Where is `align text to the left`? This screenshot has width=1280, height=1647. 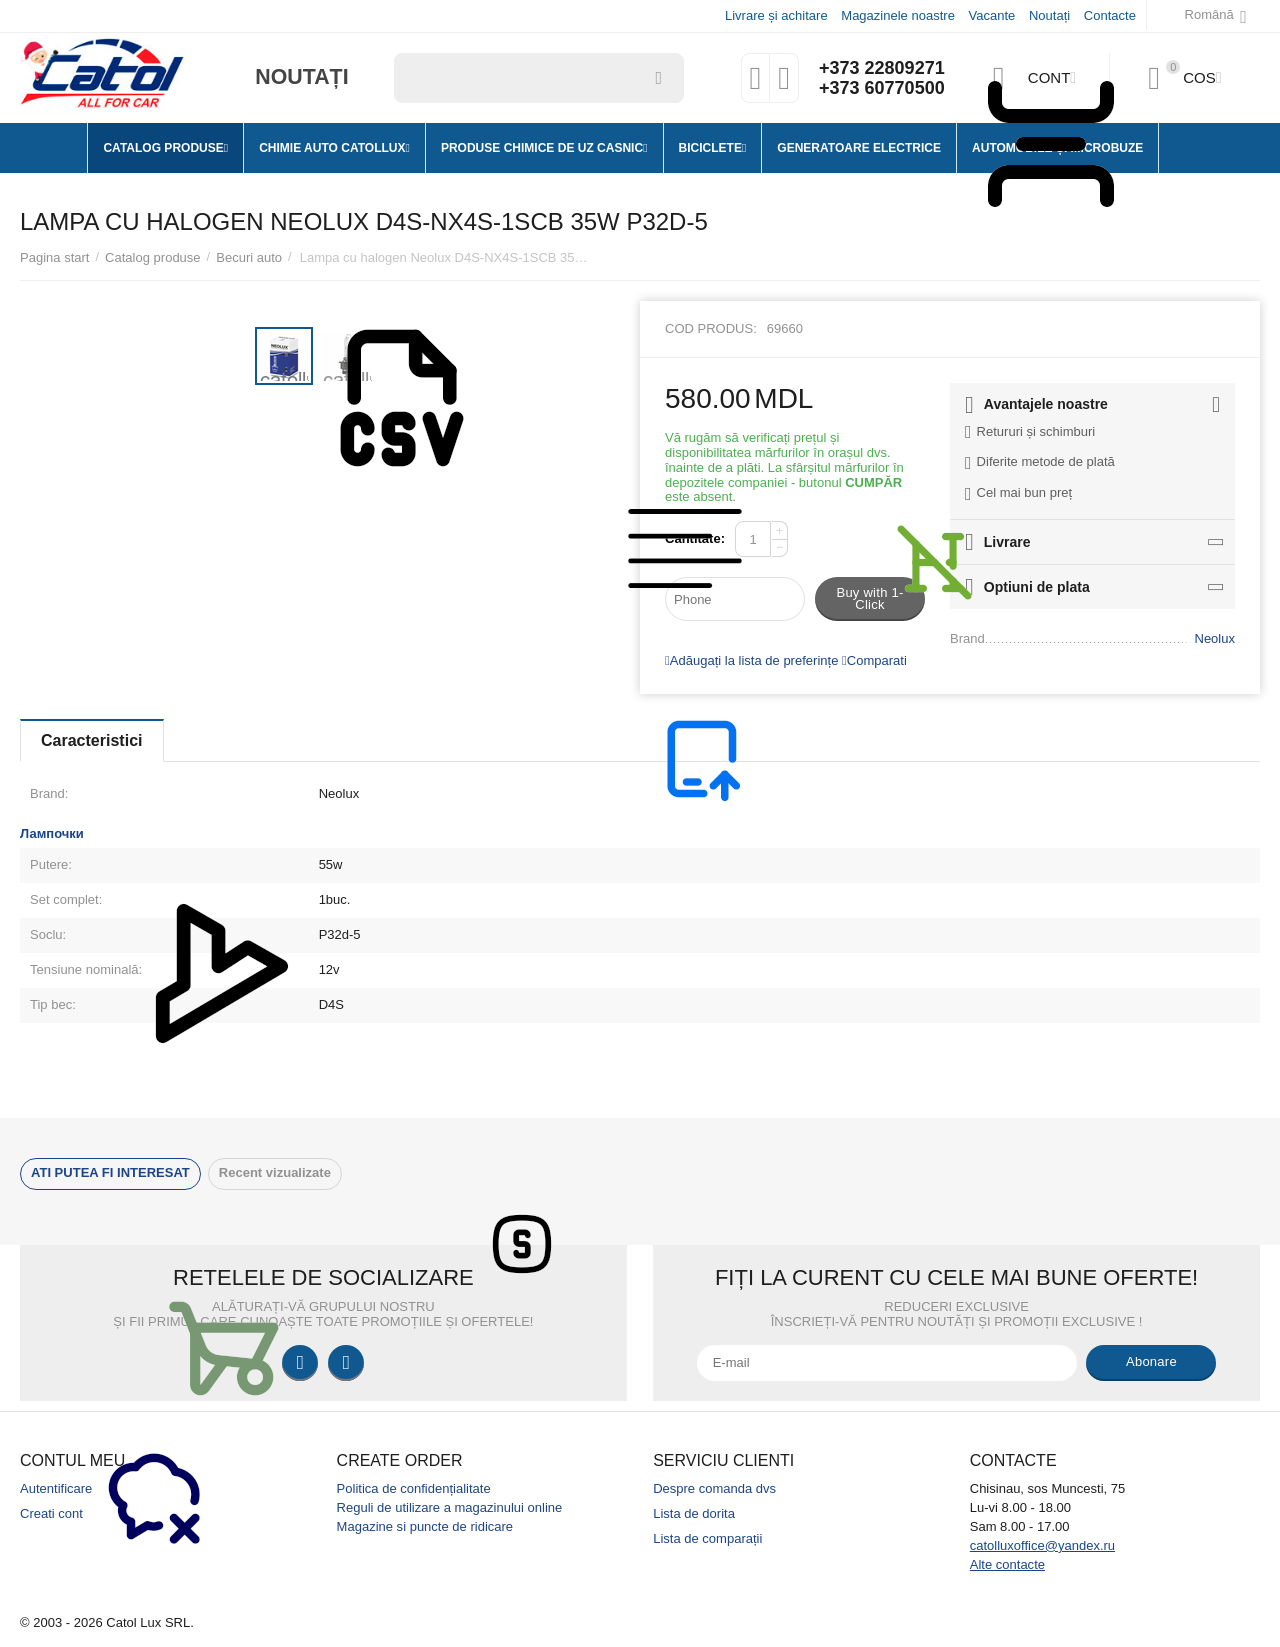
align text to the left is located at coordinates (685, 551).